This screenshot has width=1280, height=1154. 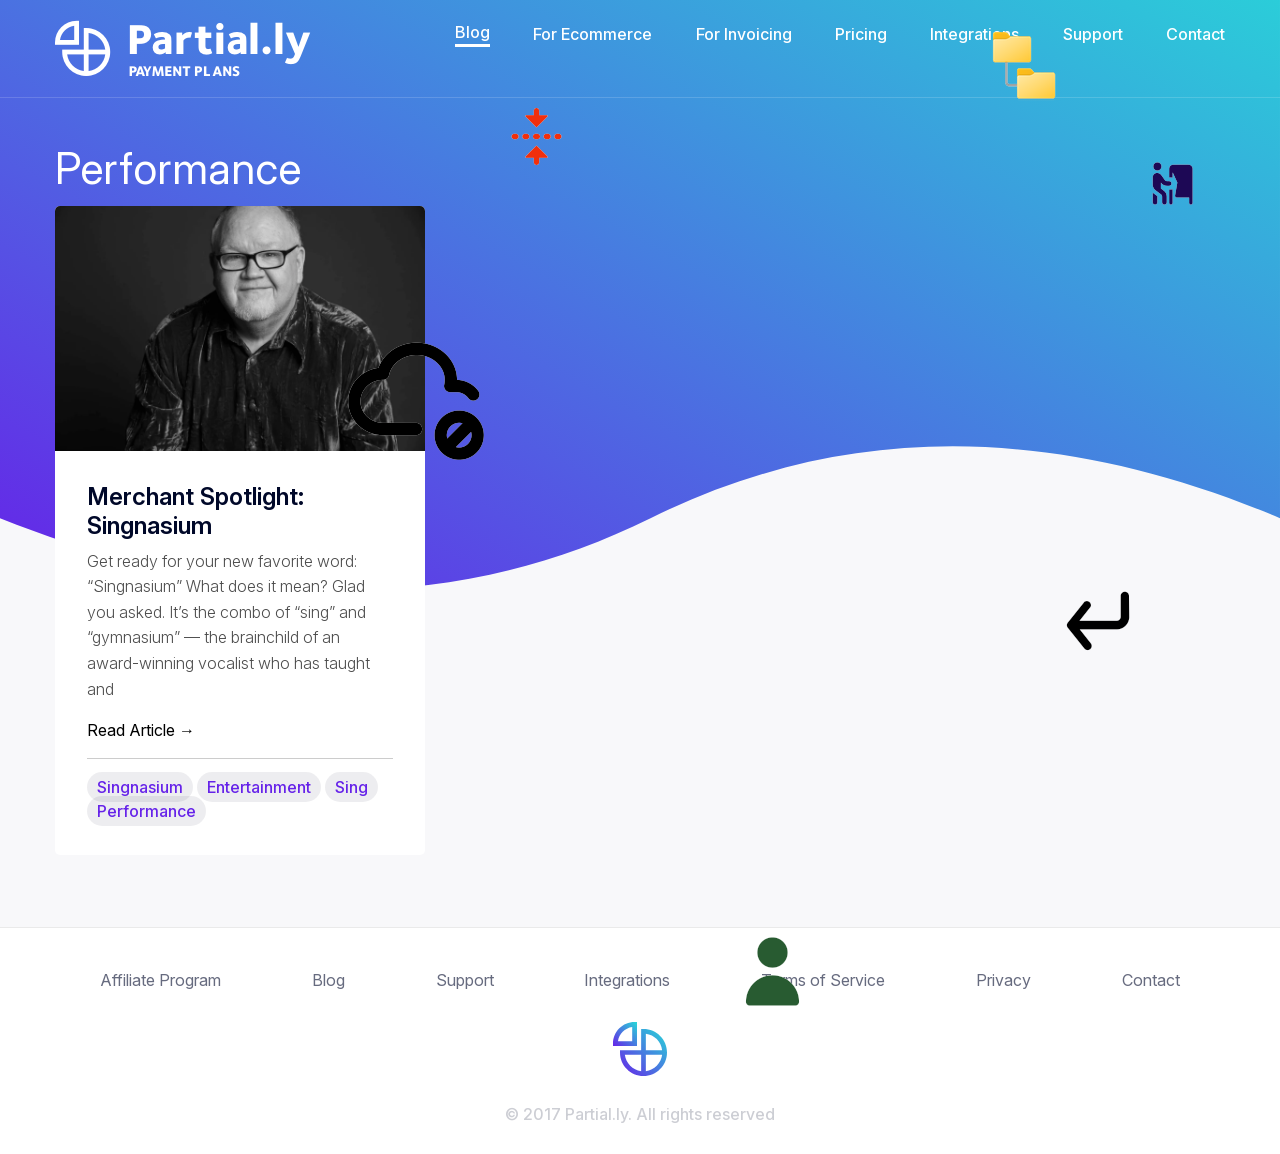 What do you see at coordinates (536, 136) in the screenshot?
I see `collapse or hide content section` at bounding box center [536, 136].